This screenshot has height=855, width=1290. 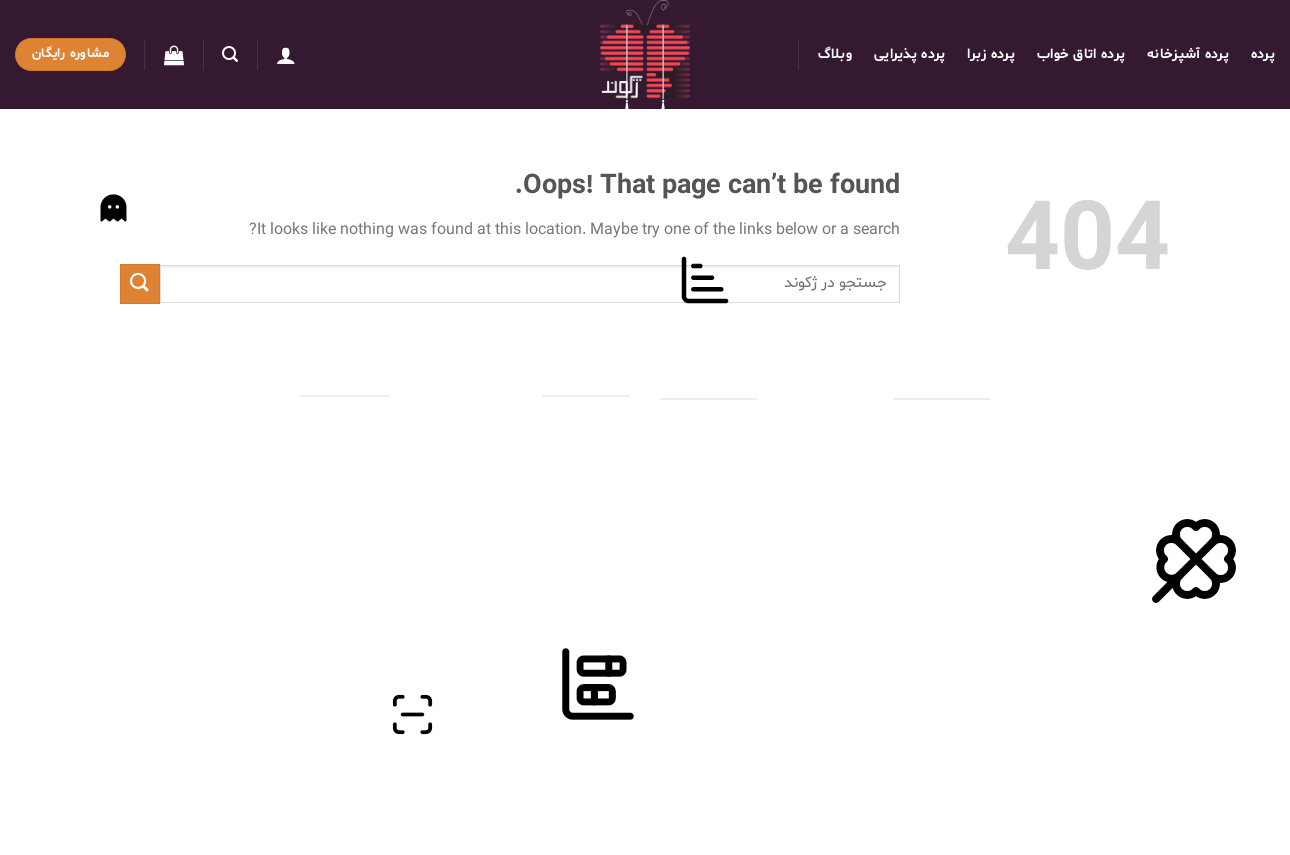 What do you see at coordinates (598, 684) in the screenshot?
I see `view stacked bar chart data` at bounding box center [598, 684].